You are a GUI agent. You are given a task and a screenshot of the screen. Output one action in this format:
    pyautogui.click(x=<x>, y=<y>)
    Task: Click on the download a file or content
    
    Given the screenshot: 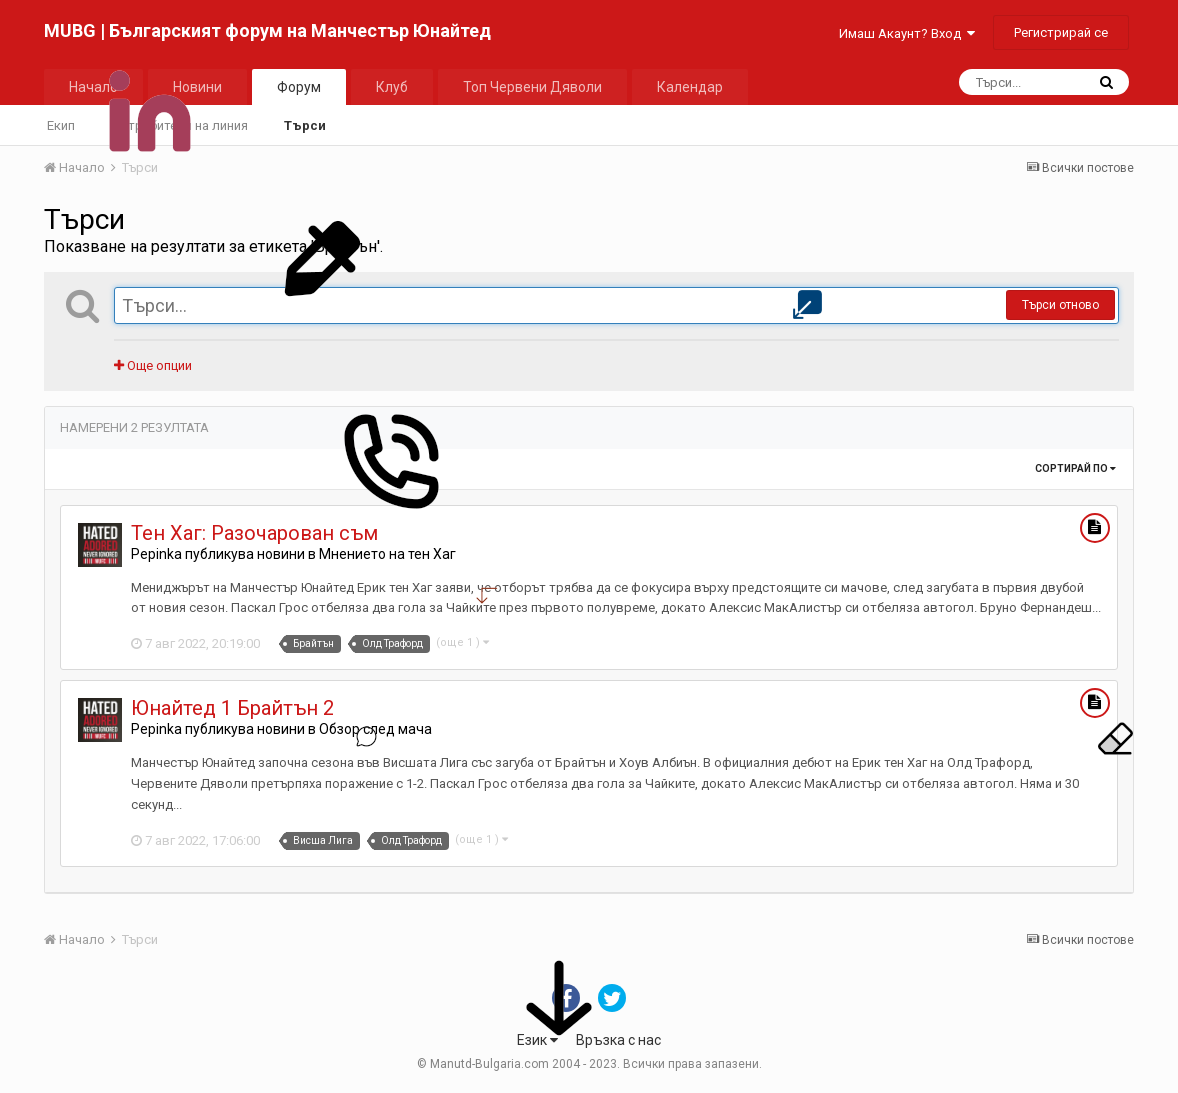 What is the action you would take?
    pyautogui.click(x=559, y=998)
    